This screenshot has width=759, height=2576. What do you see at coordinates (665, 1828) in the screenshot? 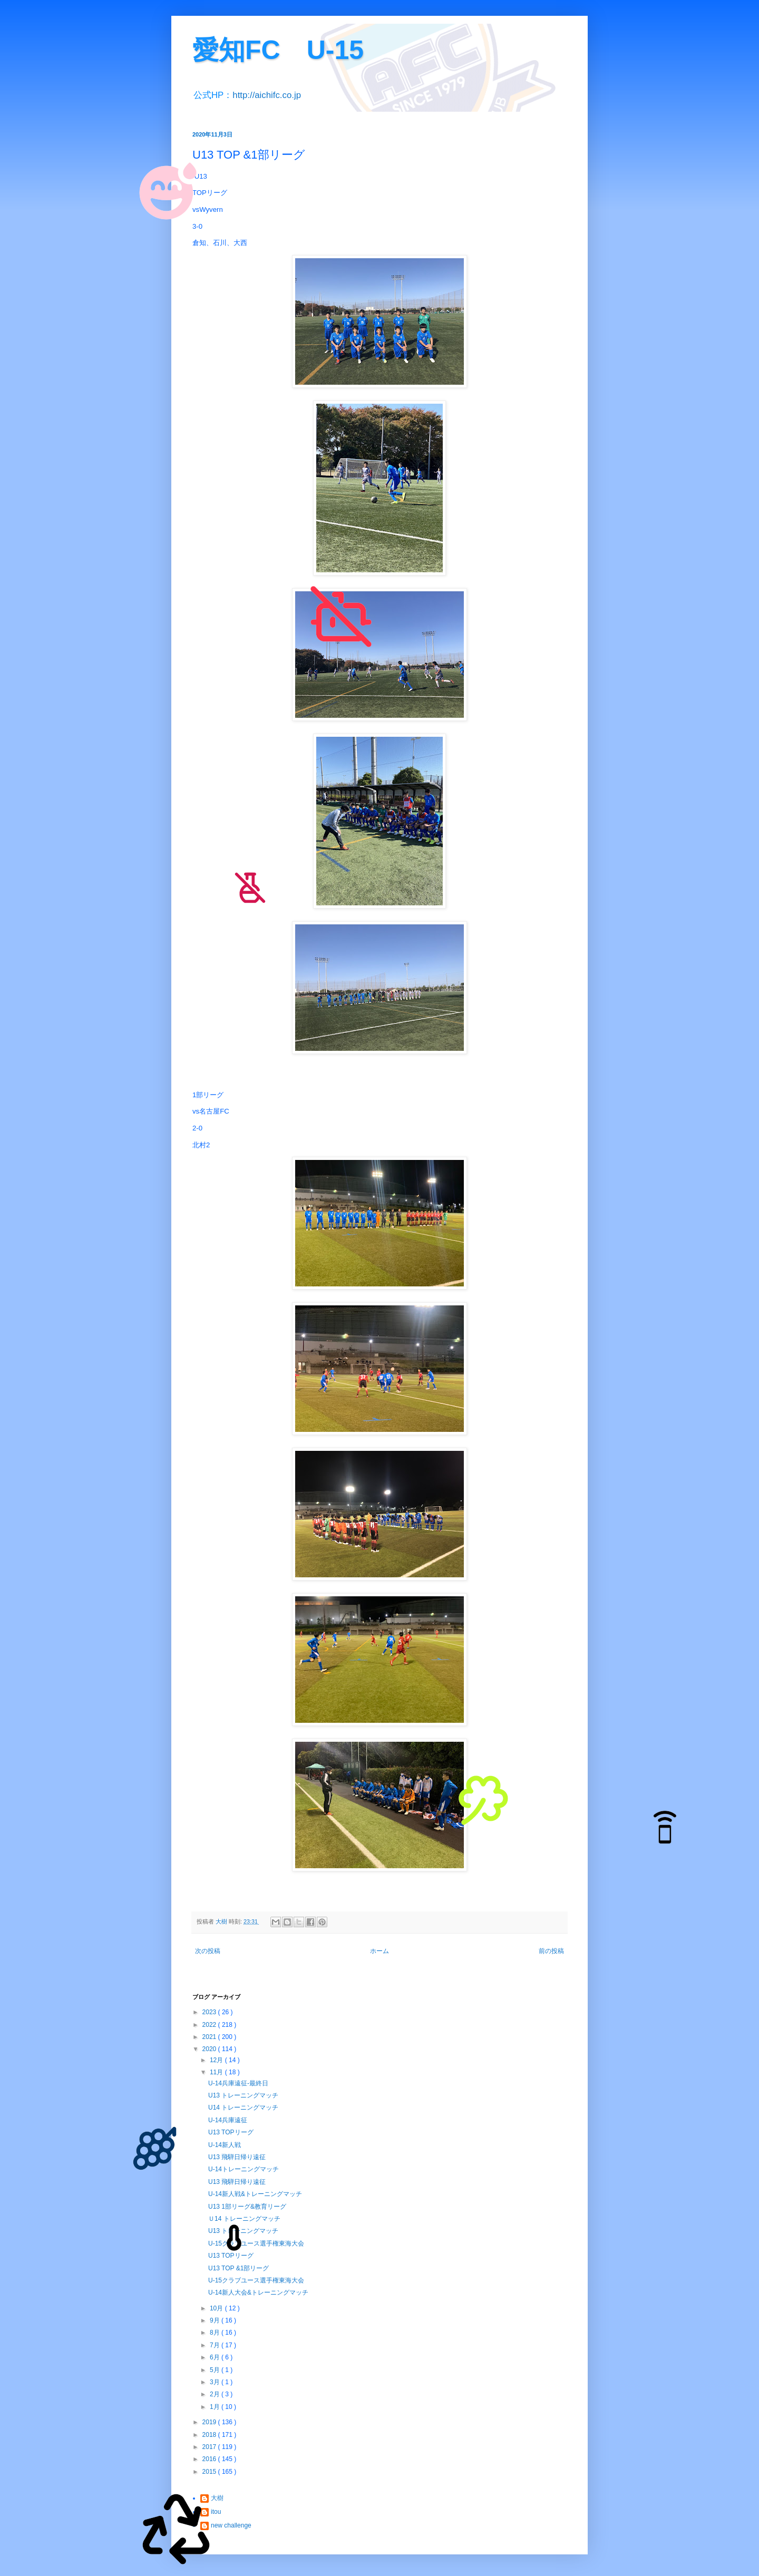
I see `enable speakerphone during a call` at bounding box center [665, 1828].